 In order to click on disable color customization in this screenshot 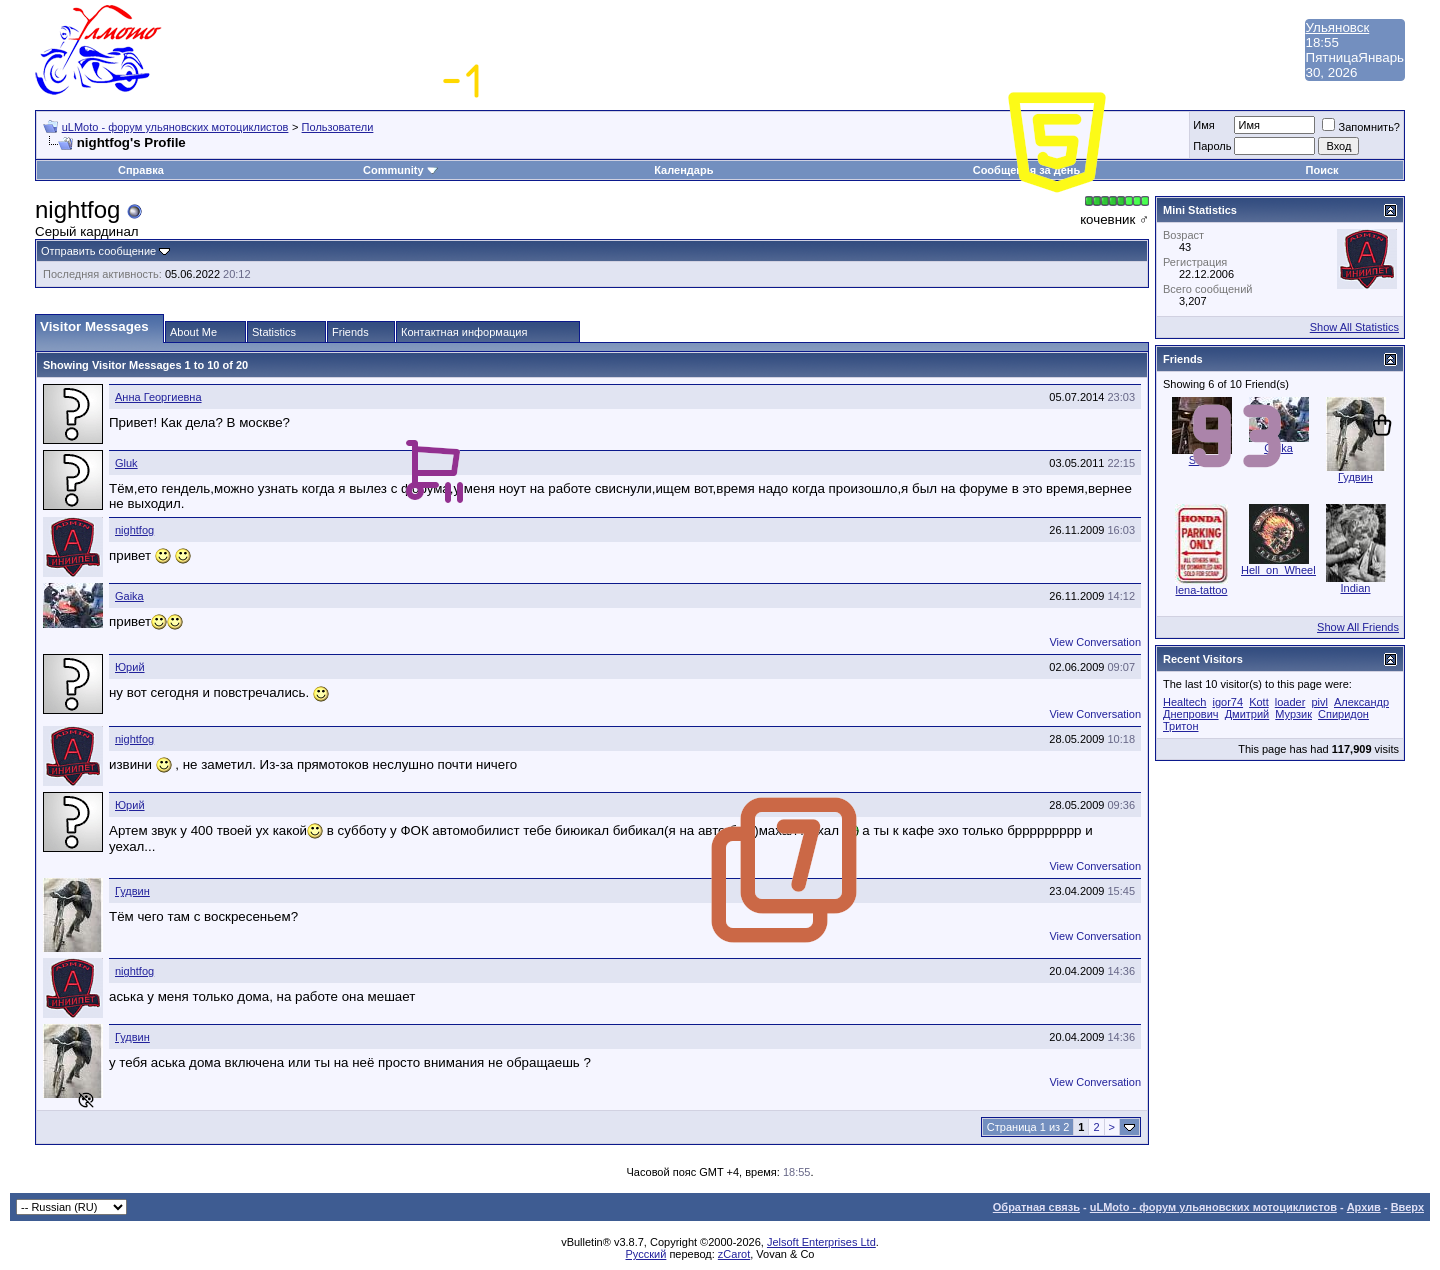, I will do `click(86, 1100)`.